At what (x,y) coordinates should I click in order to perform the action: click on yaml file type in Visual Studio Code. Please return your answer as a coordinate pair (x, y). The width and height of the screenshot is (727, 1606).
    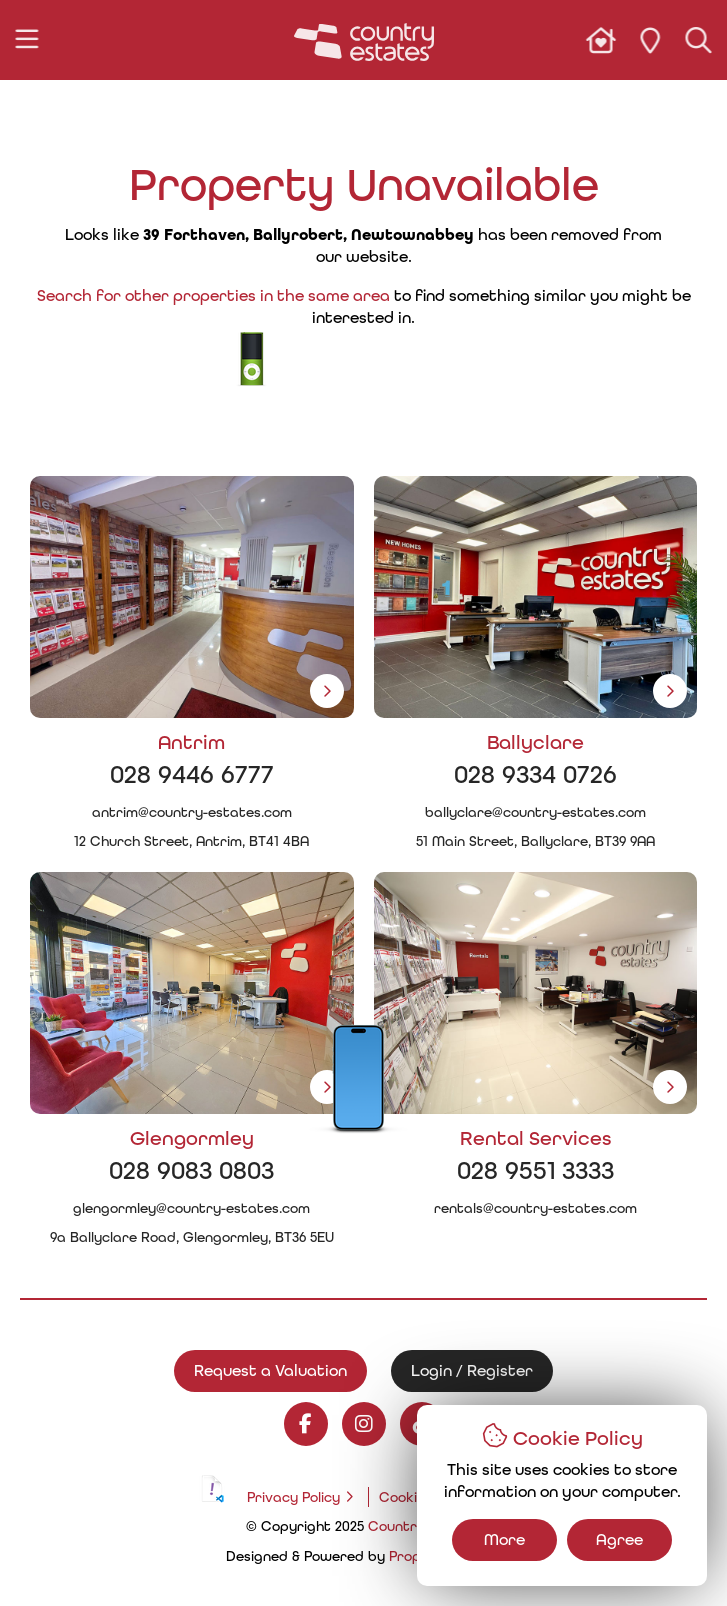
    Looking at the image, I should click on (212, 1489).